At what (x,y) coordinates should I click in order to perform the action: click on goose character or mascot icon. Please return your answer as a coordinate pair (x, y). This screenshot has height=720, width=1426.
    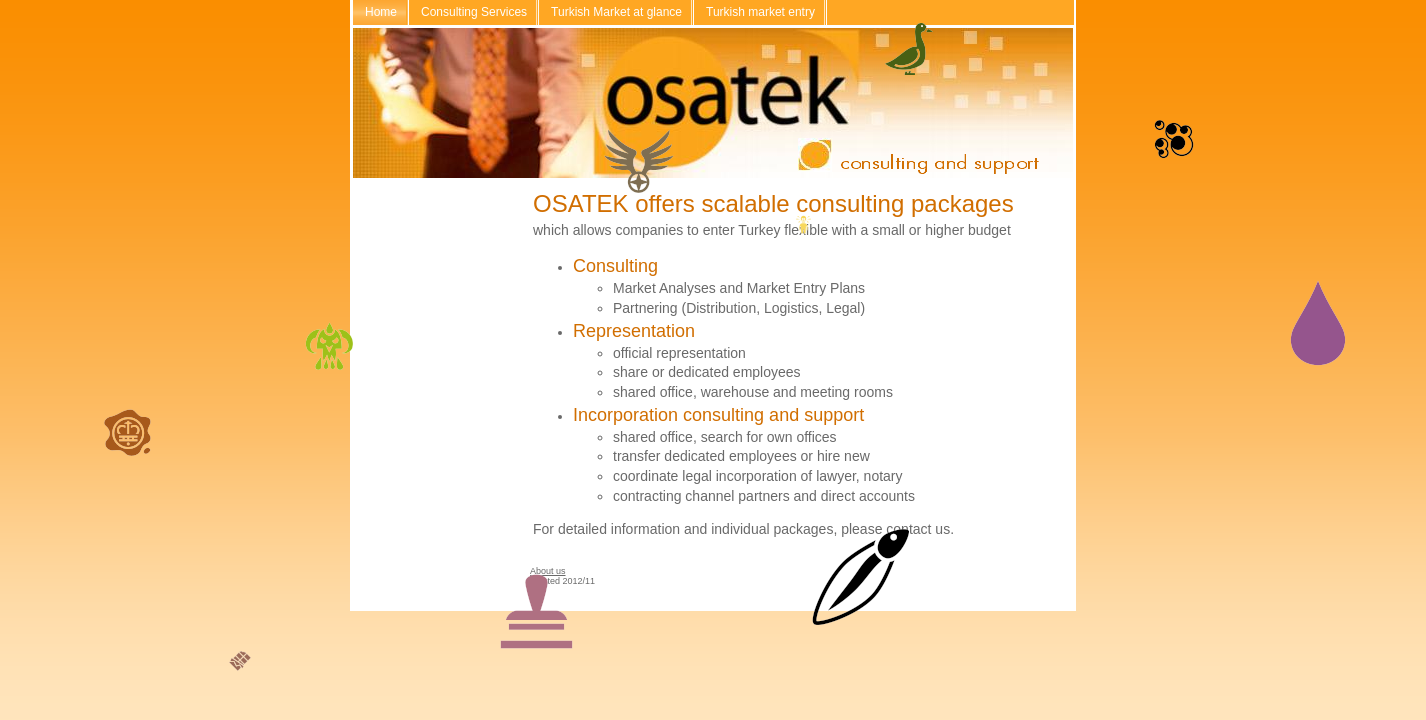
    Looking at the image, I should click on (909, 49).